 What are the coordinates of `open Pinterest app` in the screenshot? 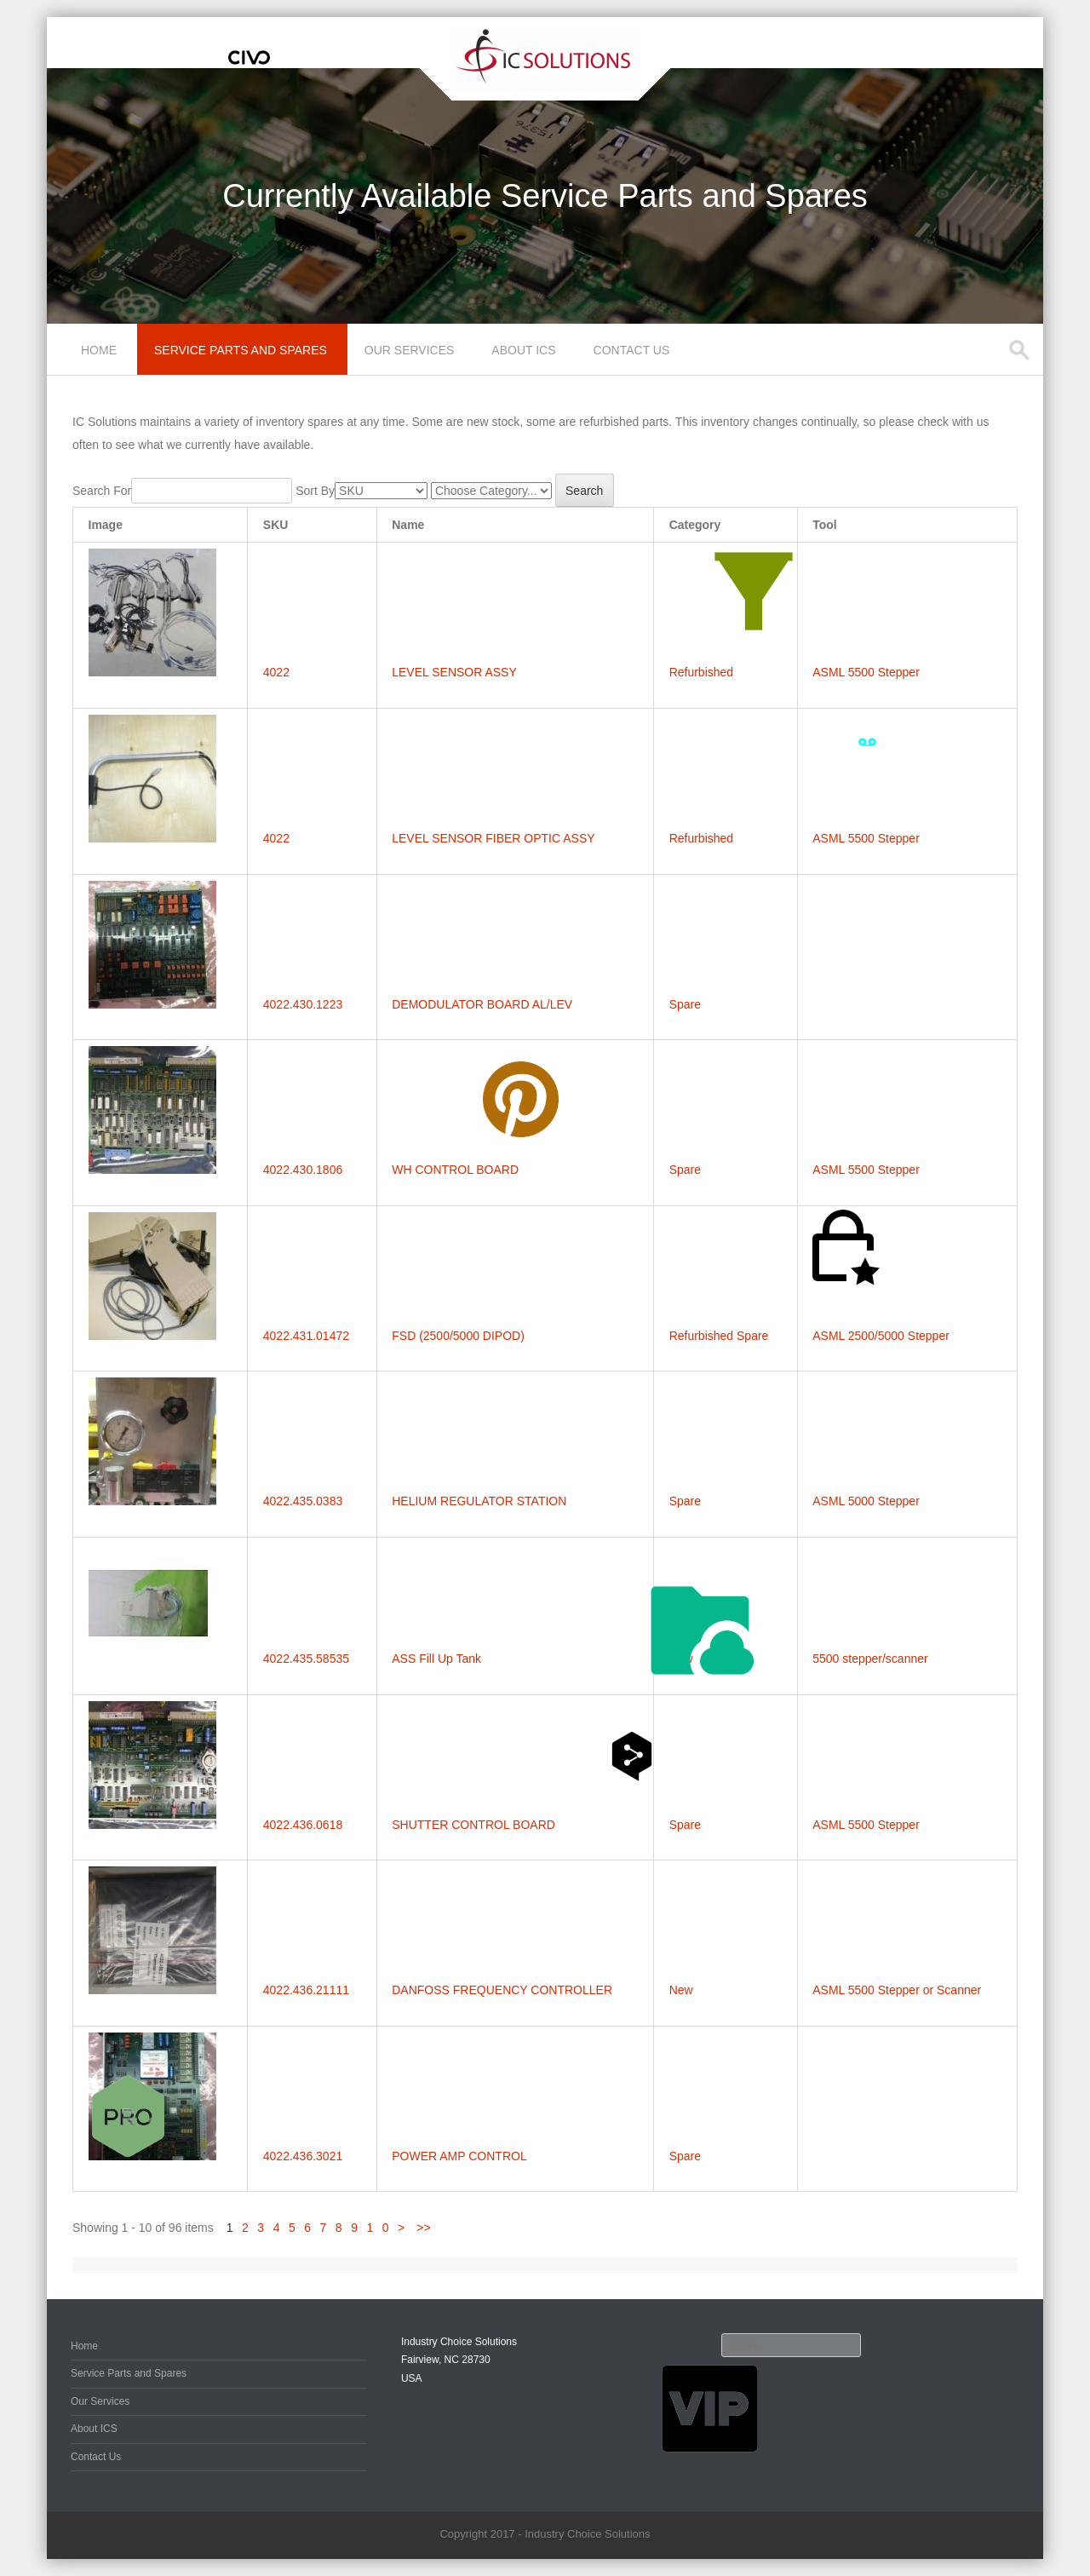 It's located at (520, 1099).